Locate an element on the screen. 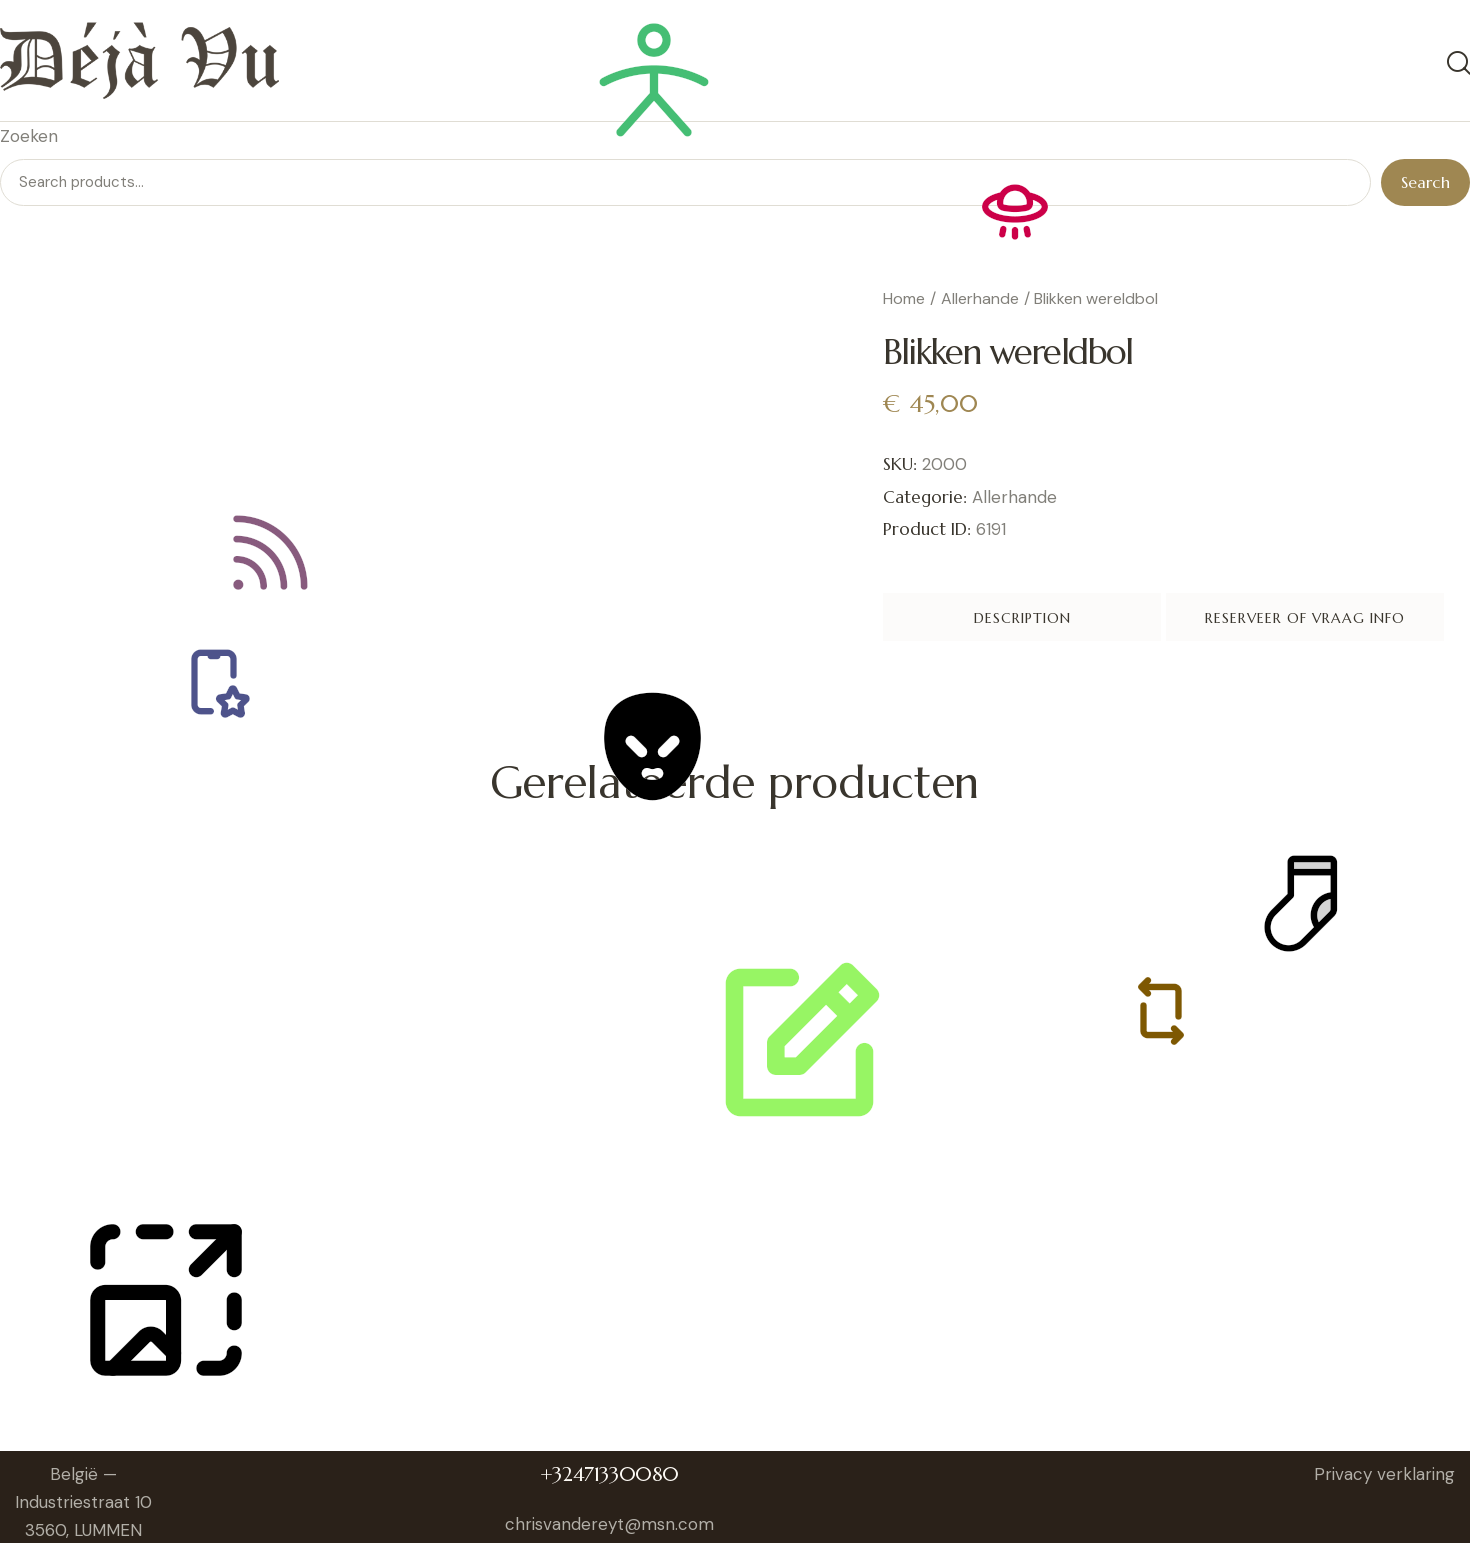  rotate your device orientation is located at coordinates (1161, 1011).